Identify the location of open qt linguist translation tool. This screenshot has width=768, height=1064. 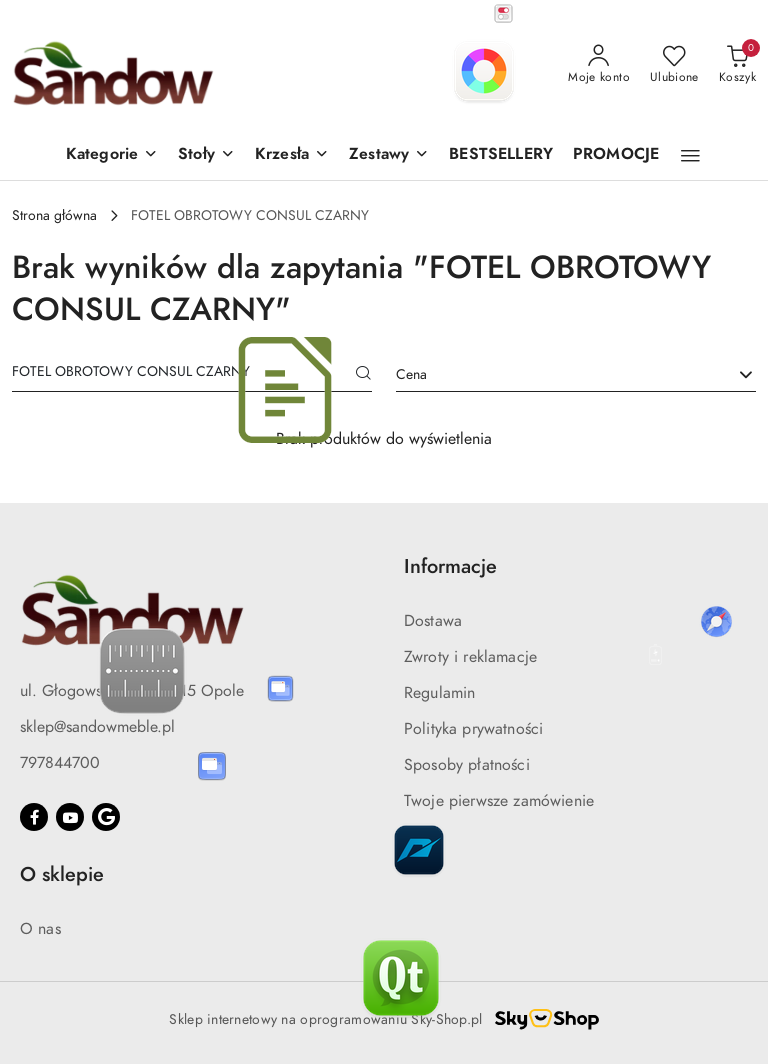
(401, 978).